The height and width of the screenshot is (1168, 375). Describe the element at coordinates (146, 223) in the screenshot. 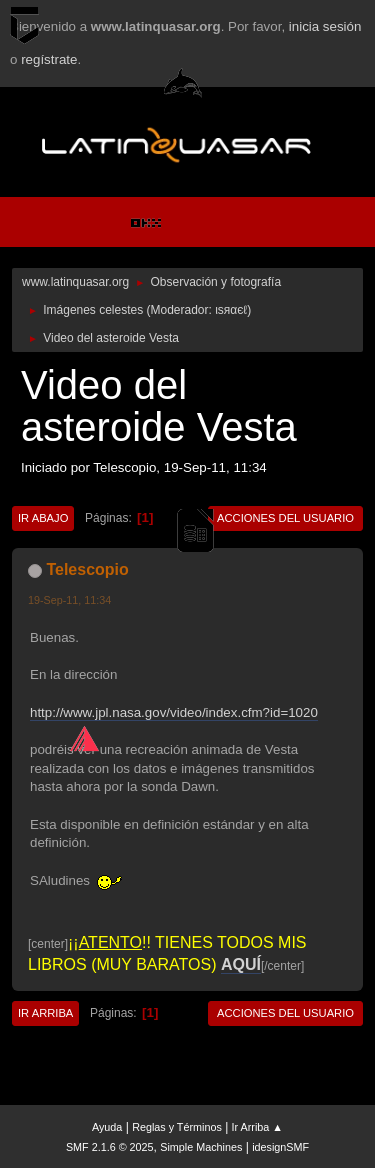

I see `open the OKX cryptocurrency exchange app` at that location.